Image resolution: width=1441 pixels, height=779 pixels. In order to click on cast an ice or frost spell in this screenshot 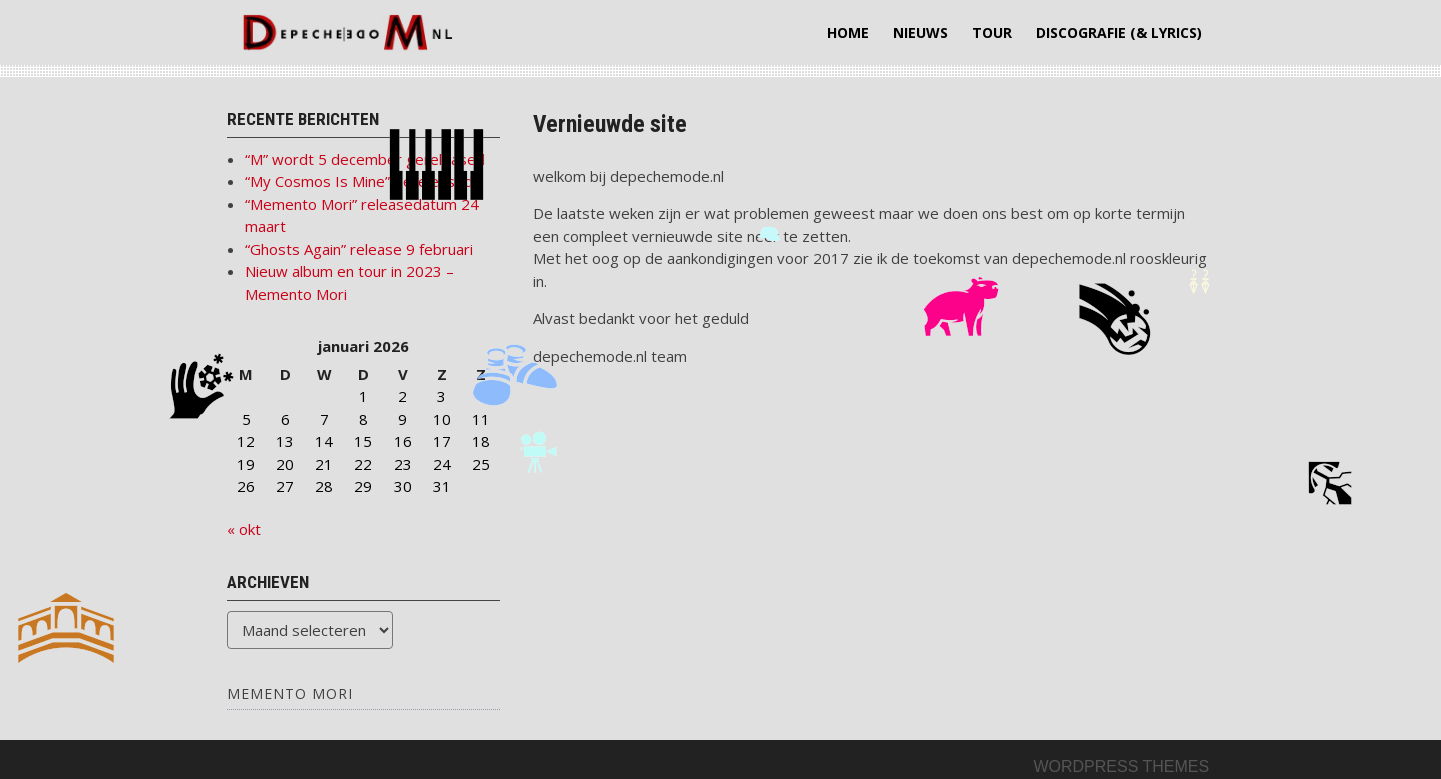, I will do `click(202, 386)`.